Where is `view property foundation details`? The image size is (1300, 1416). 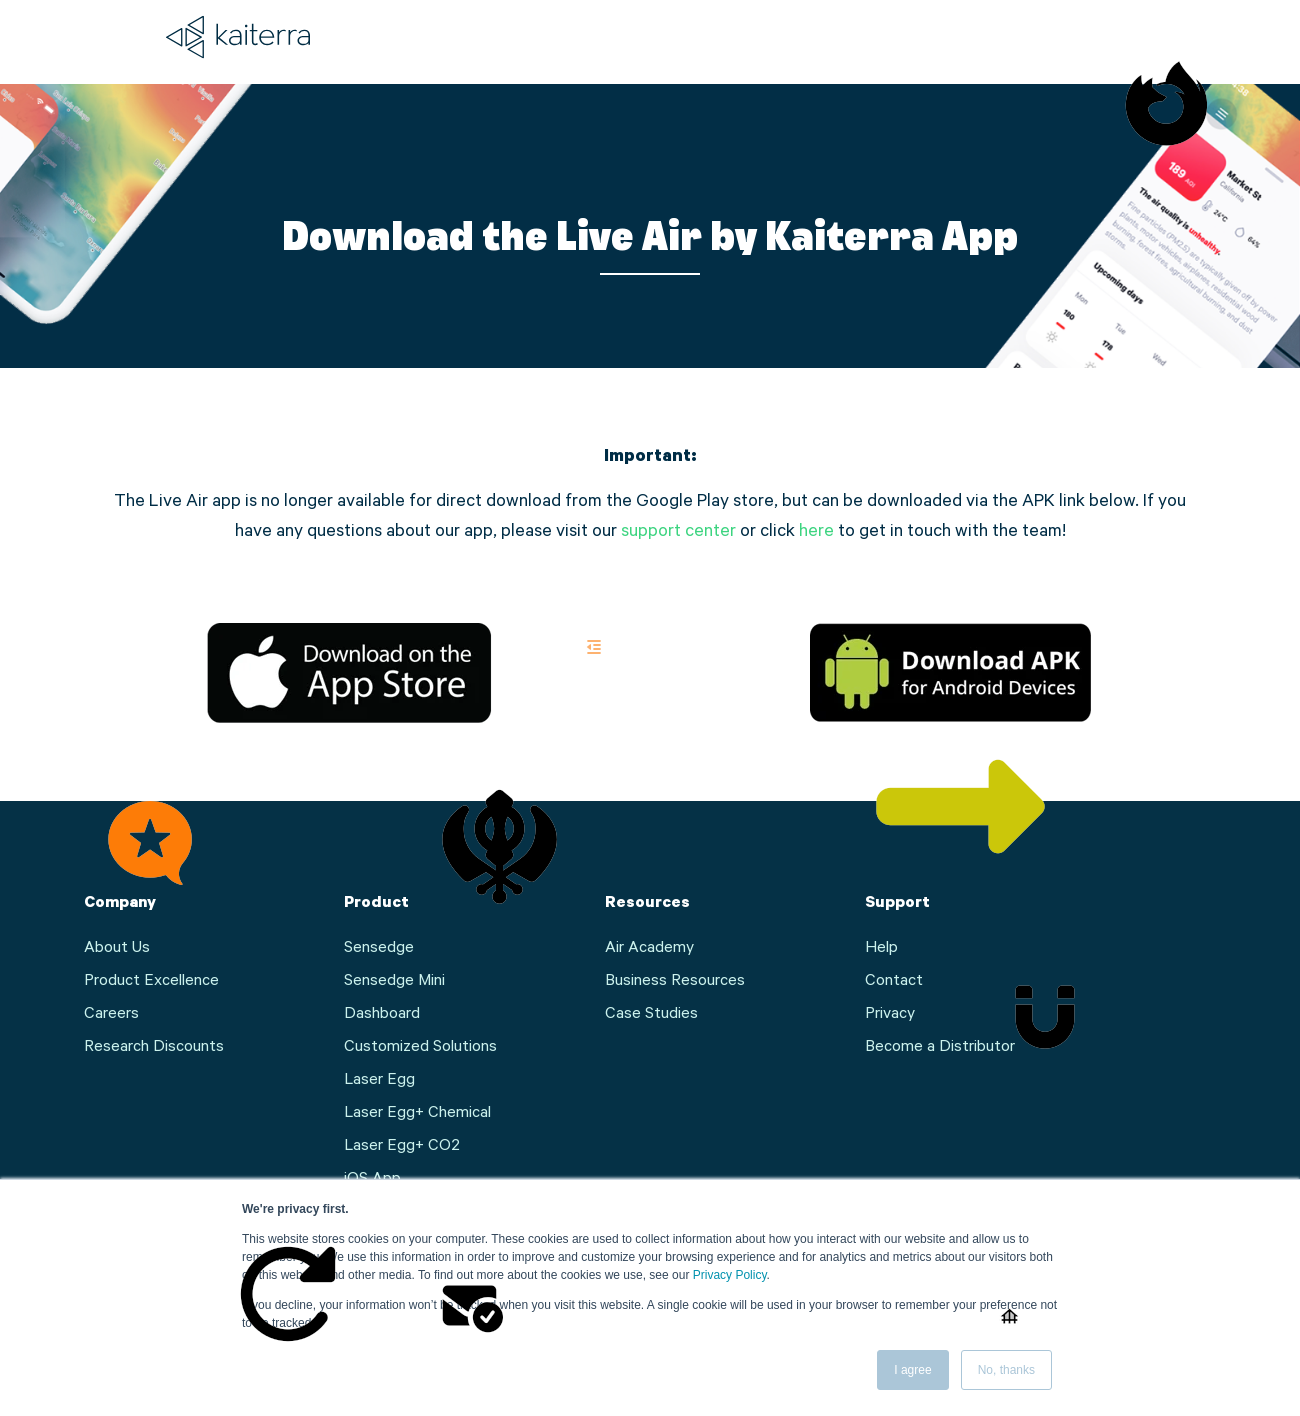 view property foundation details is located at coordinates (1009, 1316).